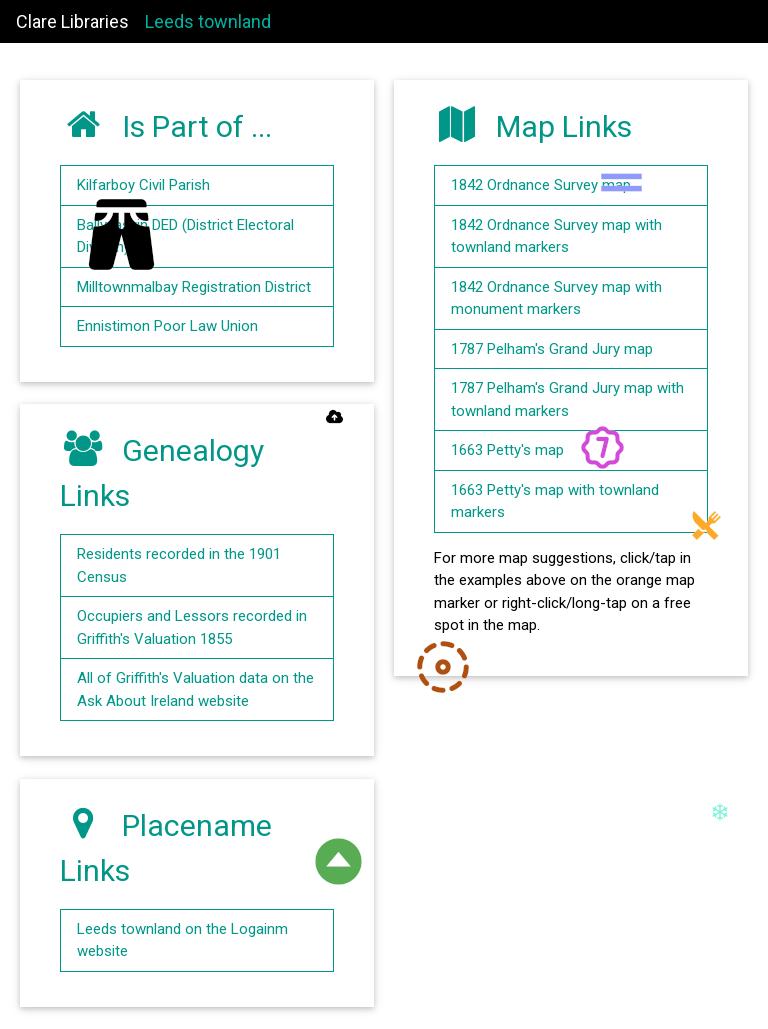  I want to click on indicates rank or position number 7, so click(602, 447).